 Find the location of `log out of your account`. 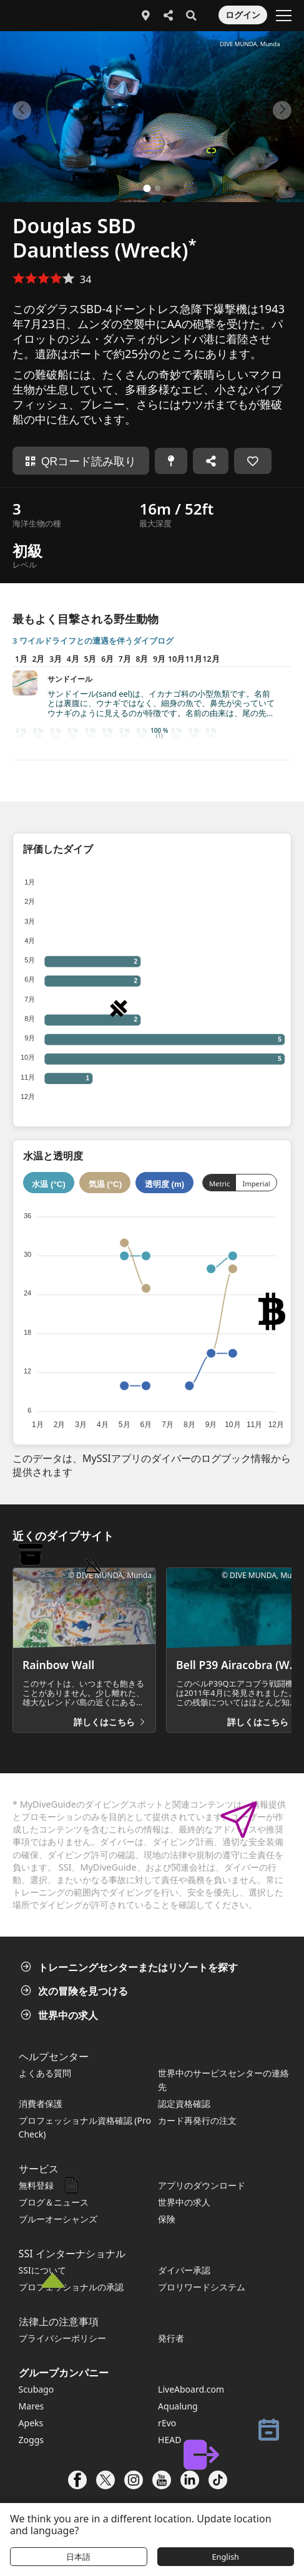

log out of your account is located at coordinates (201, 2454).